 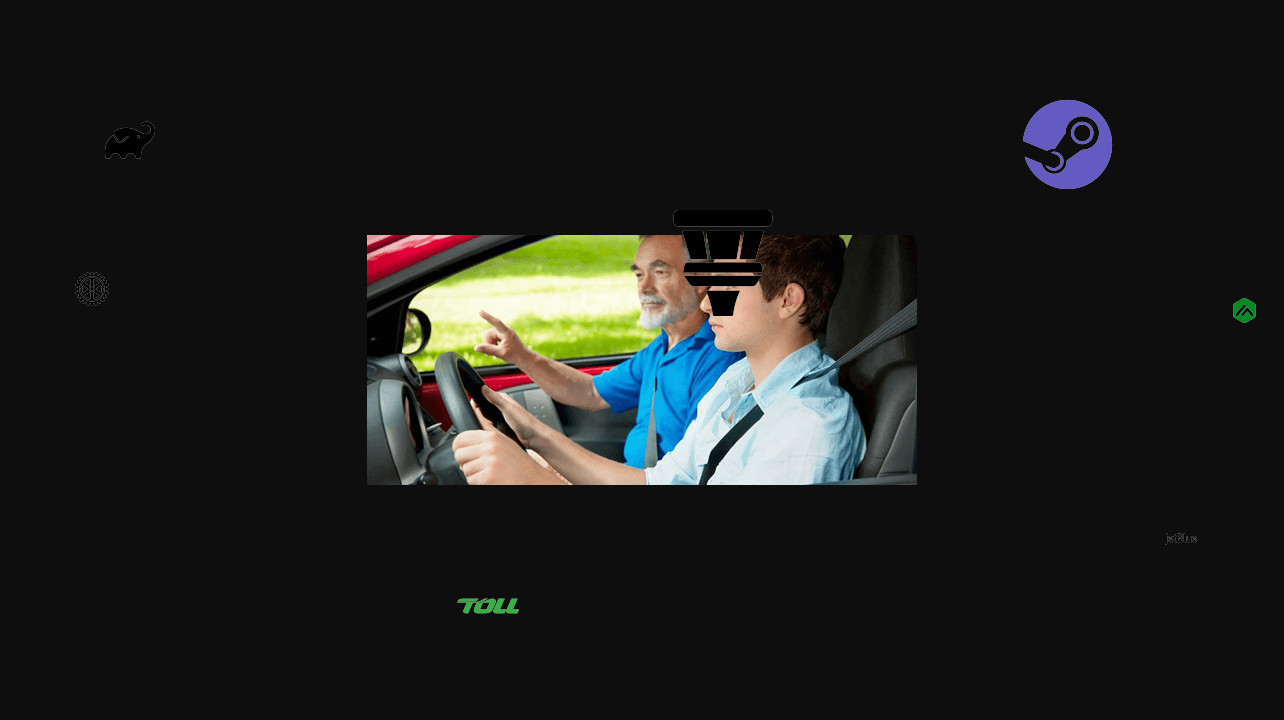 I want to click on Gradle build automation tool logo, so click(x=130, y=140).